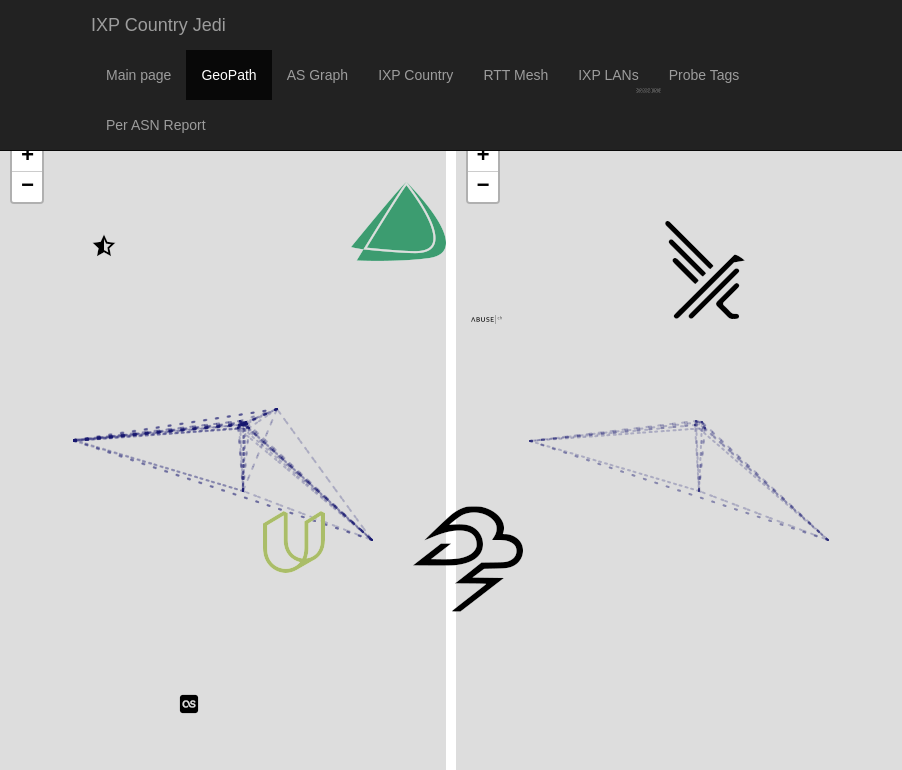 The height and width of the screenshot is (770, 902). What do you see at coordinates (294, 542) in the screenshot?
I see `open the Udacity learning platform` at bounding box center [294, 542].